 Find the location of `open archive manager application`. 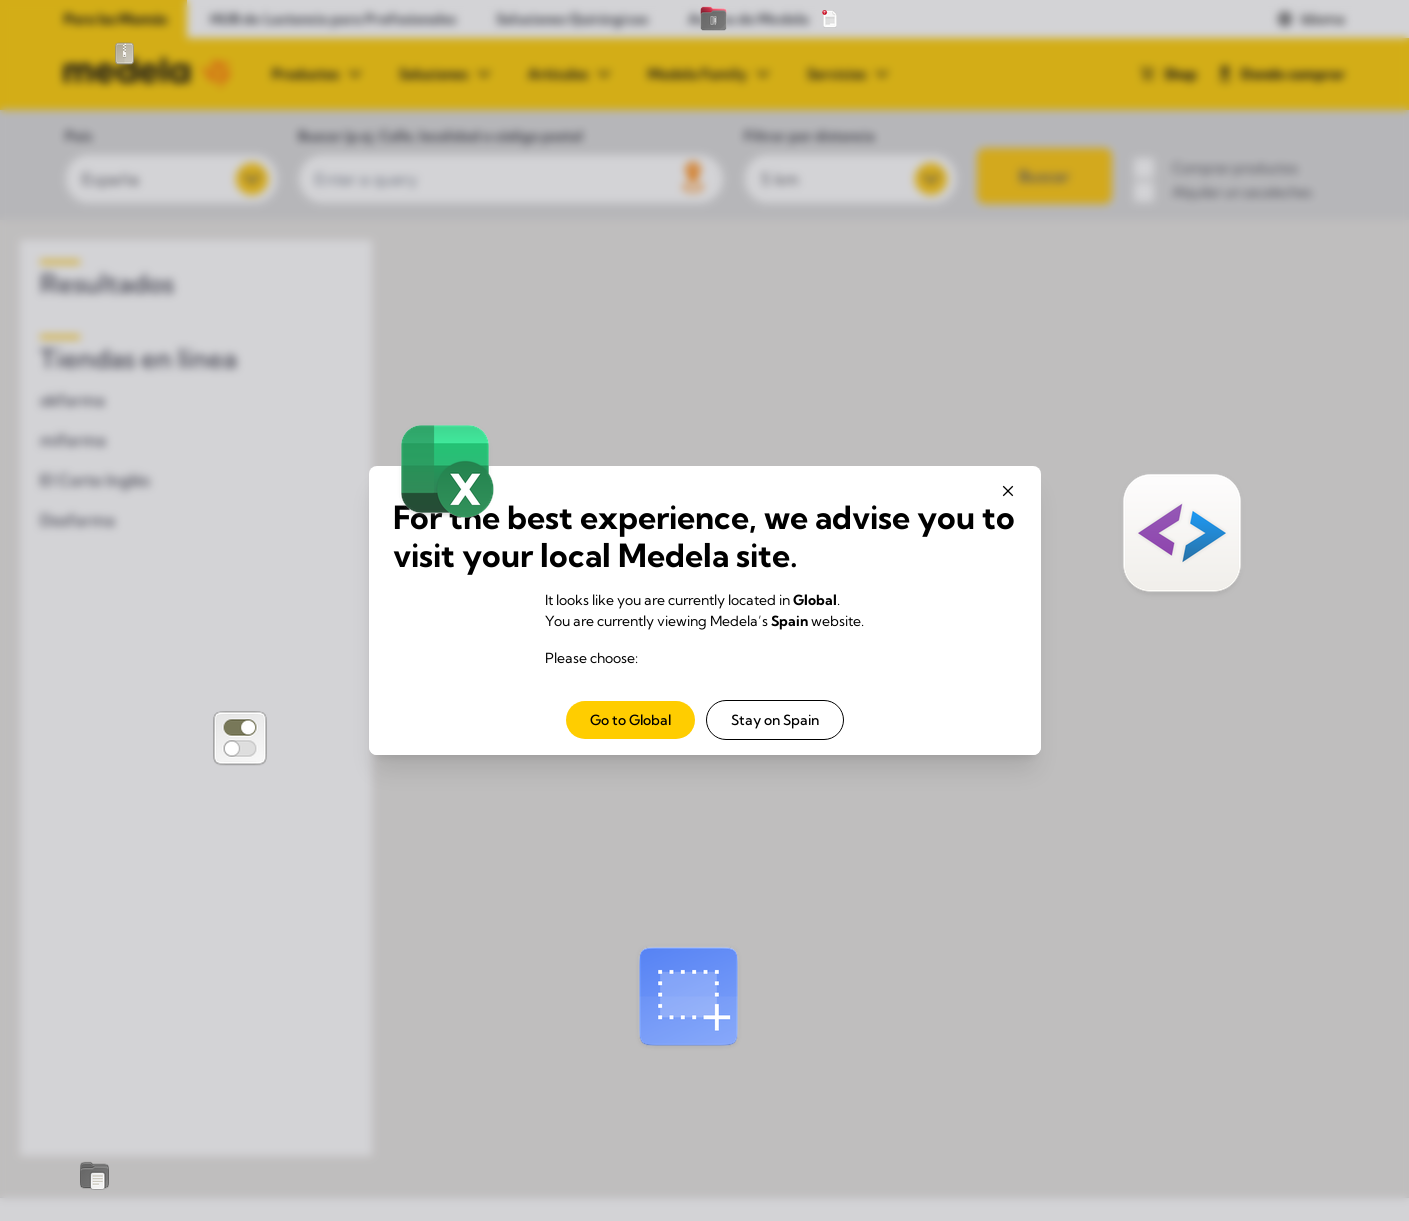

open archive manager application is located at coordinates (124, 53).